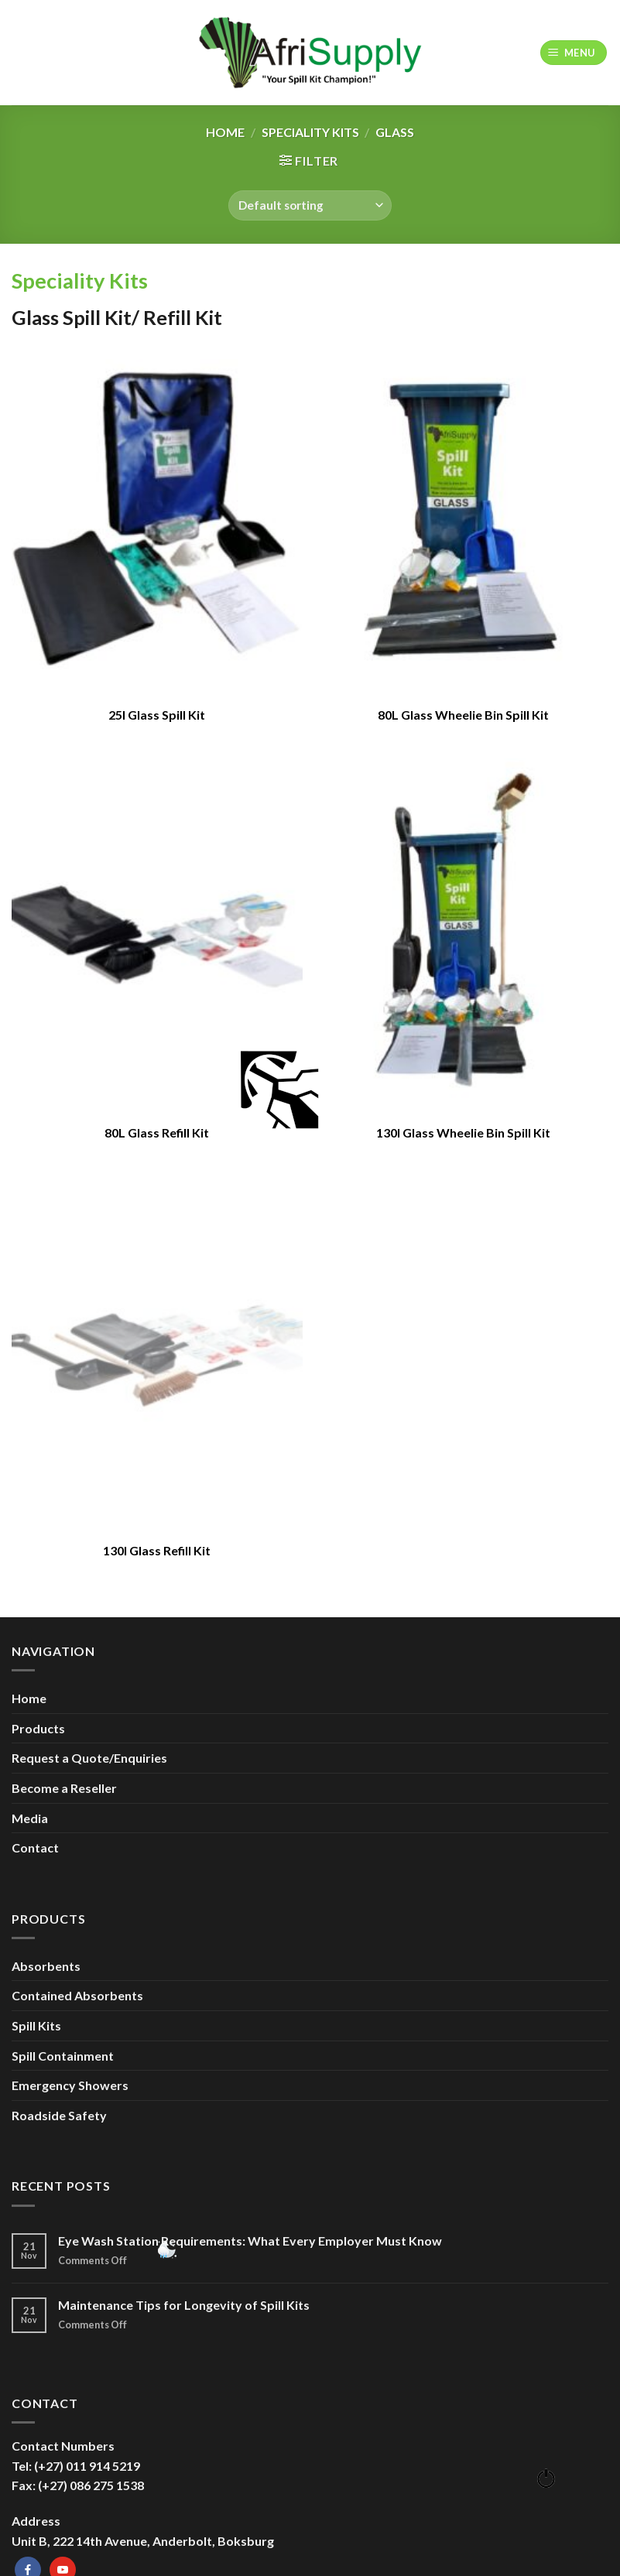  What do you see at coordinates (279, 1090) in the screenshot?
I see `activate a power-up or special ability` at bounding box center [279, 1090].